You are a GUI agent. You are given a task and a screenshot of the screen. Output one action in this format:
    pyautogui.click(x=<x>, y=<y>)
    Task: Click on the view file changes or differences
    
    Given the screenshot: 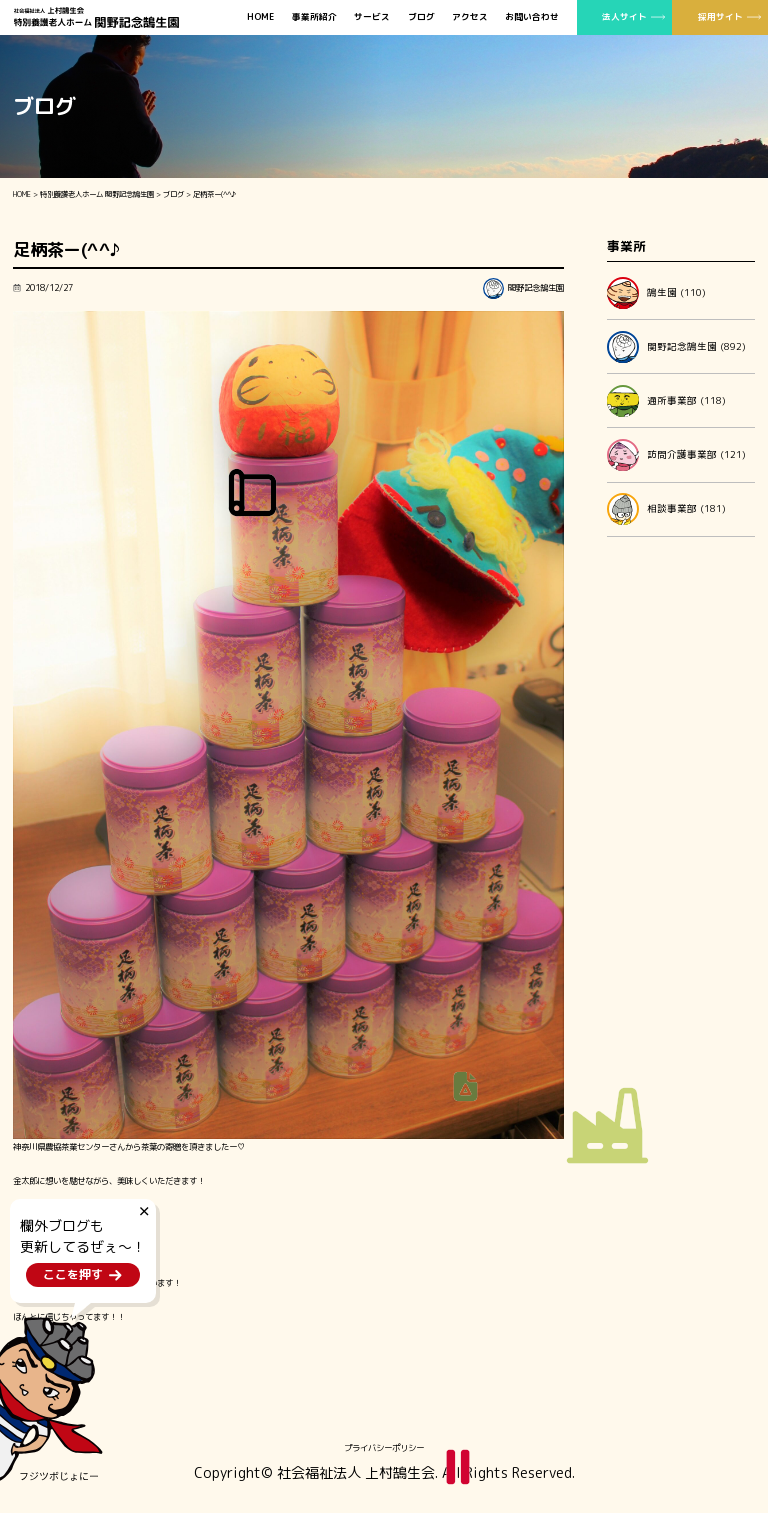 What is the action you would take?
    pyautogui.click(x=465, y=1086)
    